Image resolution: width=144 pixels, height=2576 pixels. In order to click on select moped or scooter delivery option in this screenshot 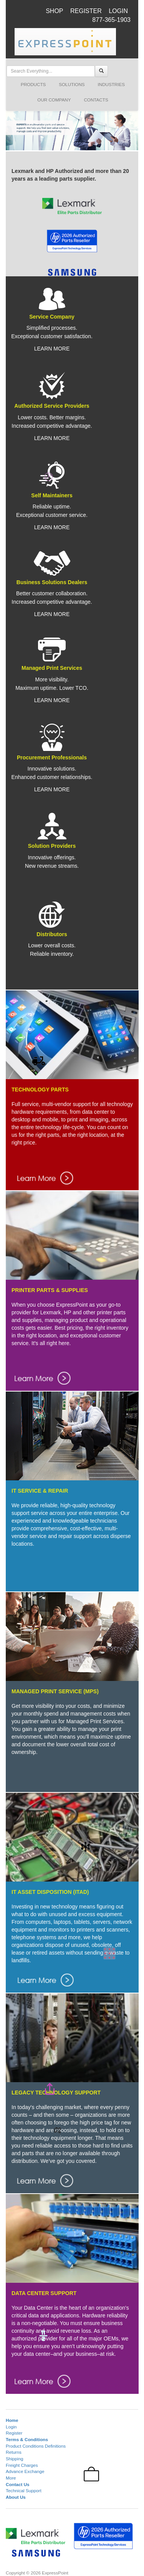, I will do `click(38, 1061)`.